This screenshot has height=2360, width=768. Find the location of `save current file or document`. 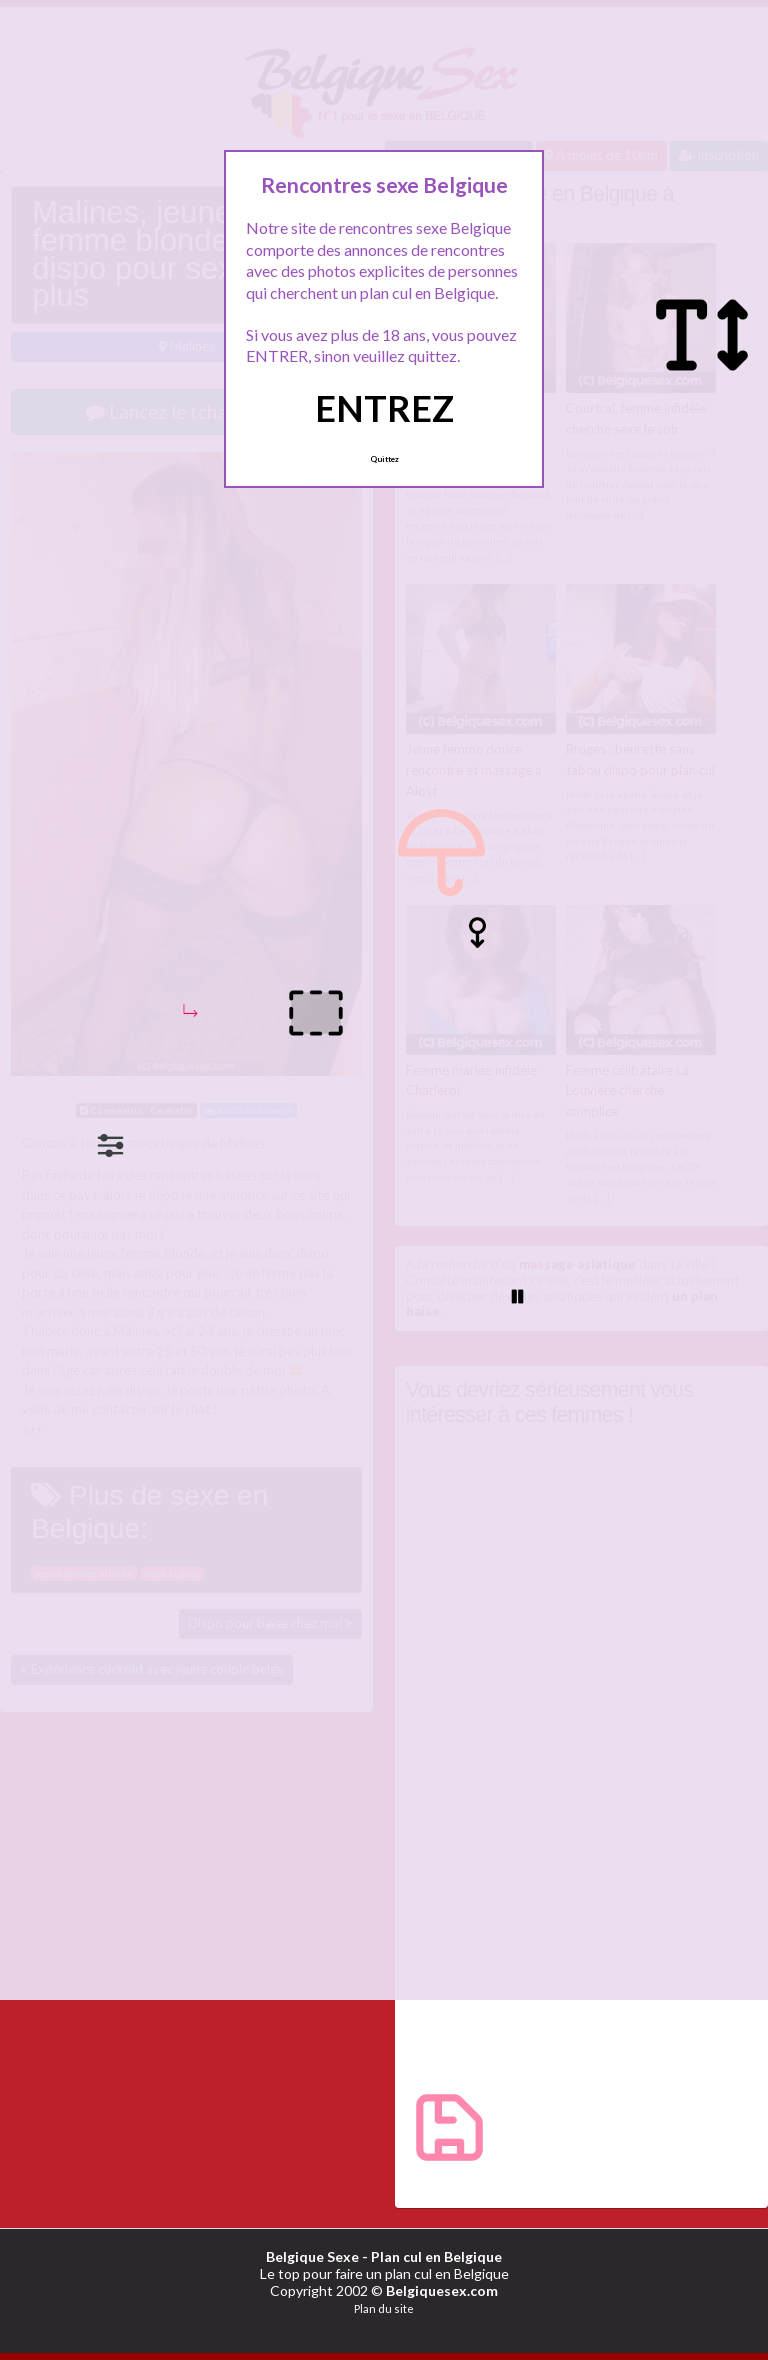

save current file or document is located at coordinates (449, 2127).